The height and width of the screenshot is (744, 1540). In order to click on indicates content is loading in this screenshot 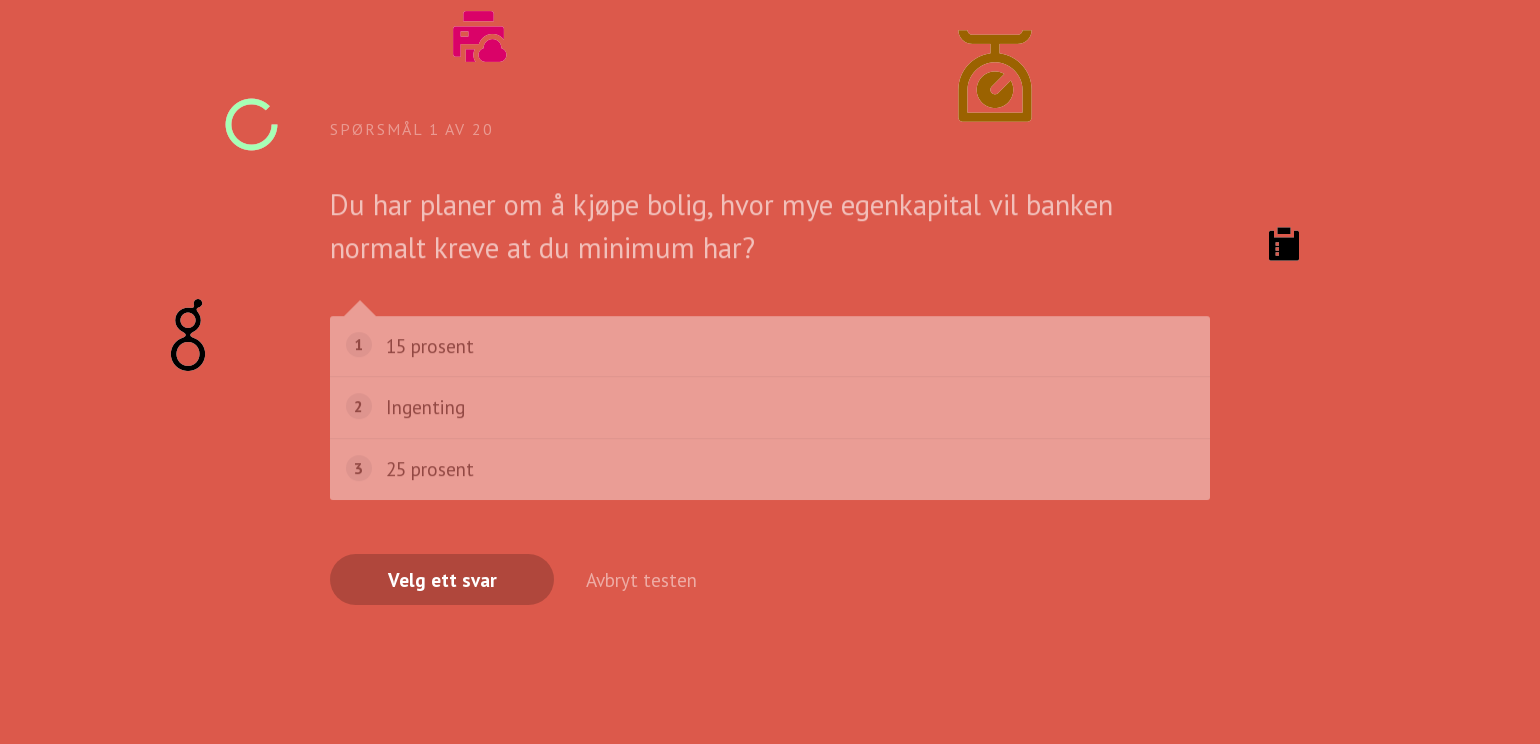, I will do `click(251, 124)`.